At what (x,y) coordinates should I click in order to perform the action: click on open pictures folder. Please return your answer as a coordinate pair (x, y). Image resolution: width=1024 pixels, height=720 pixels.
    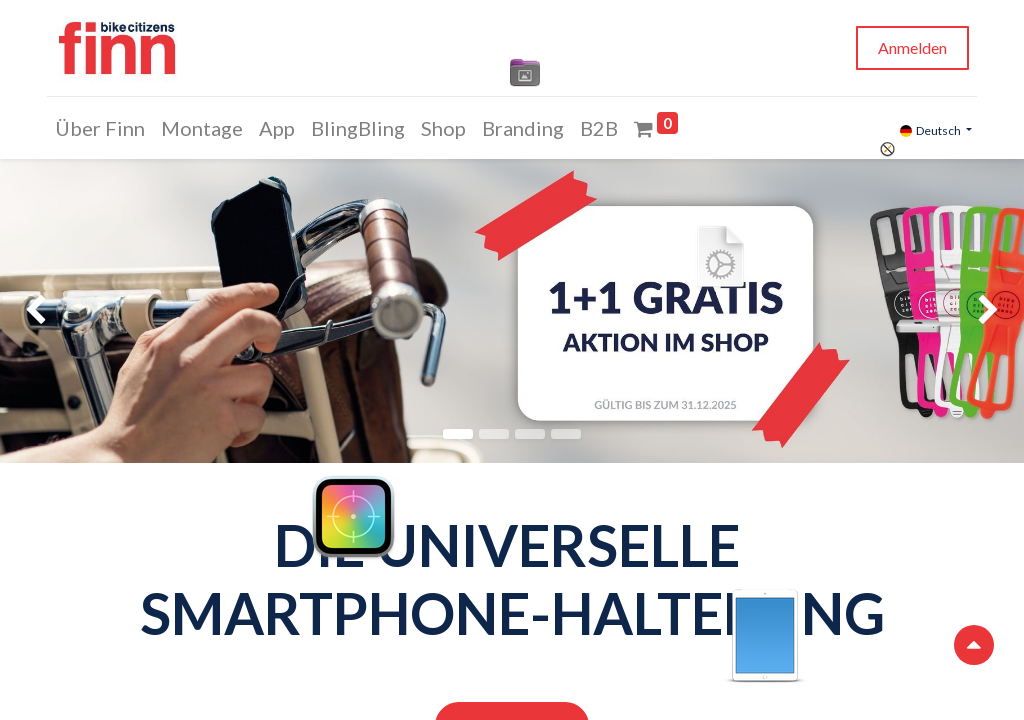
    Looking at the image, I should click on (525, 72).